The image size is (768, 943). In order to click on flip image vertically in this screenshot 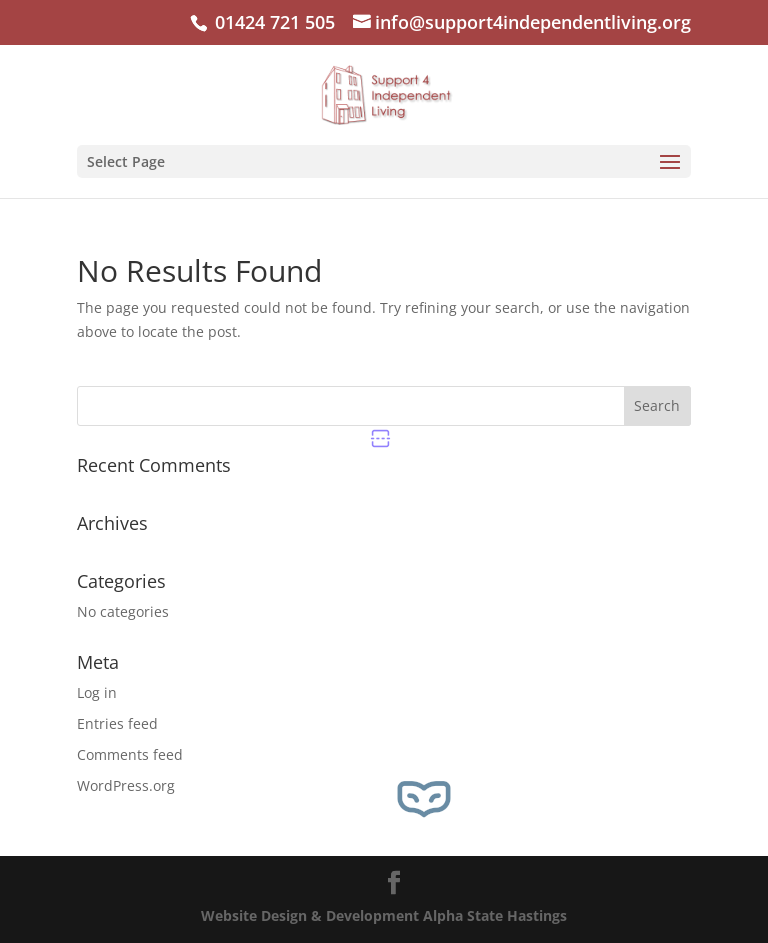, I will do `click(380, 438)`.